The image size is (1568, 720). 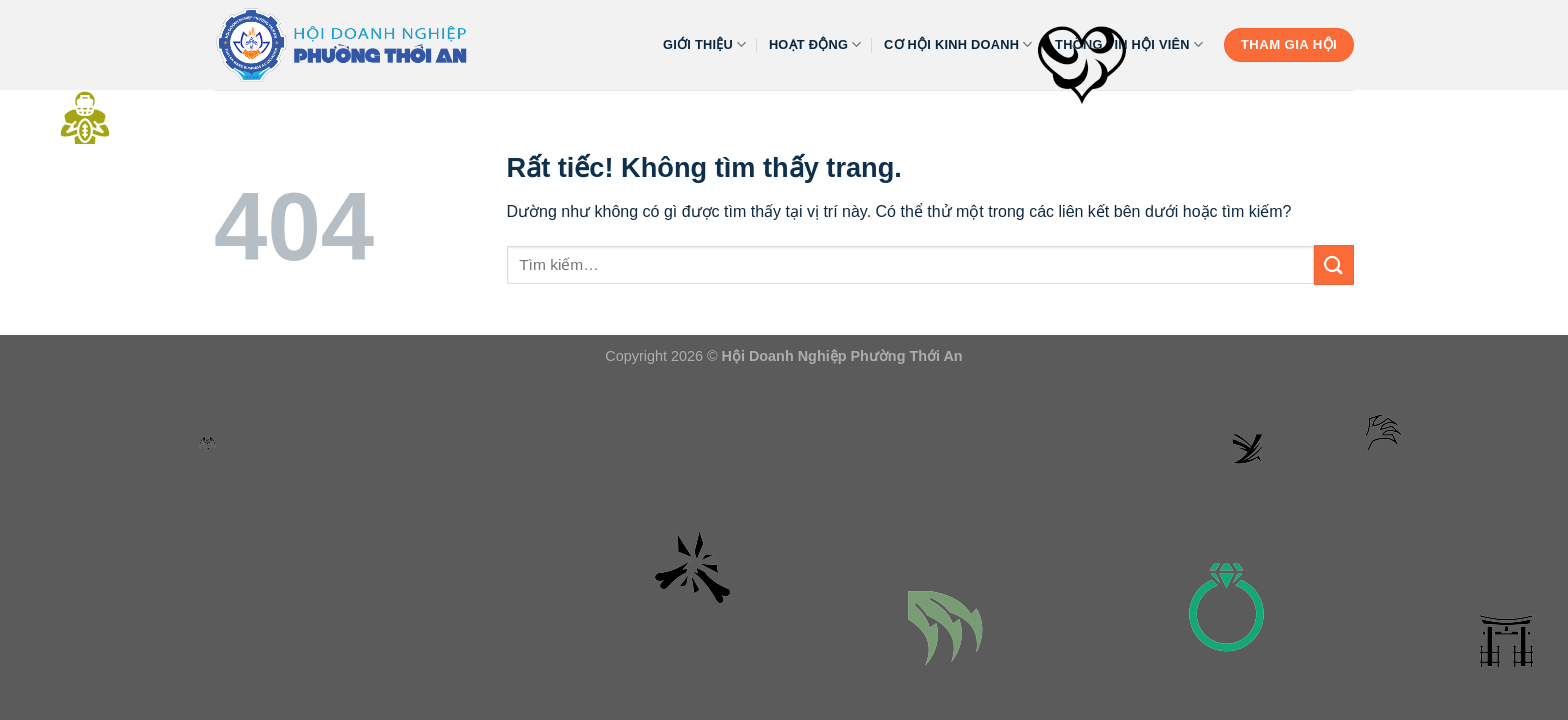 I want to click on view american football player profile, so click(x=85, y=116).